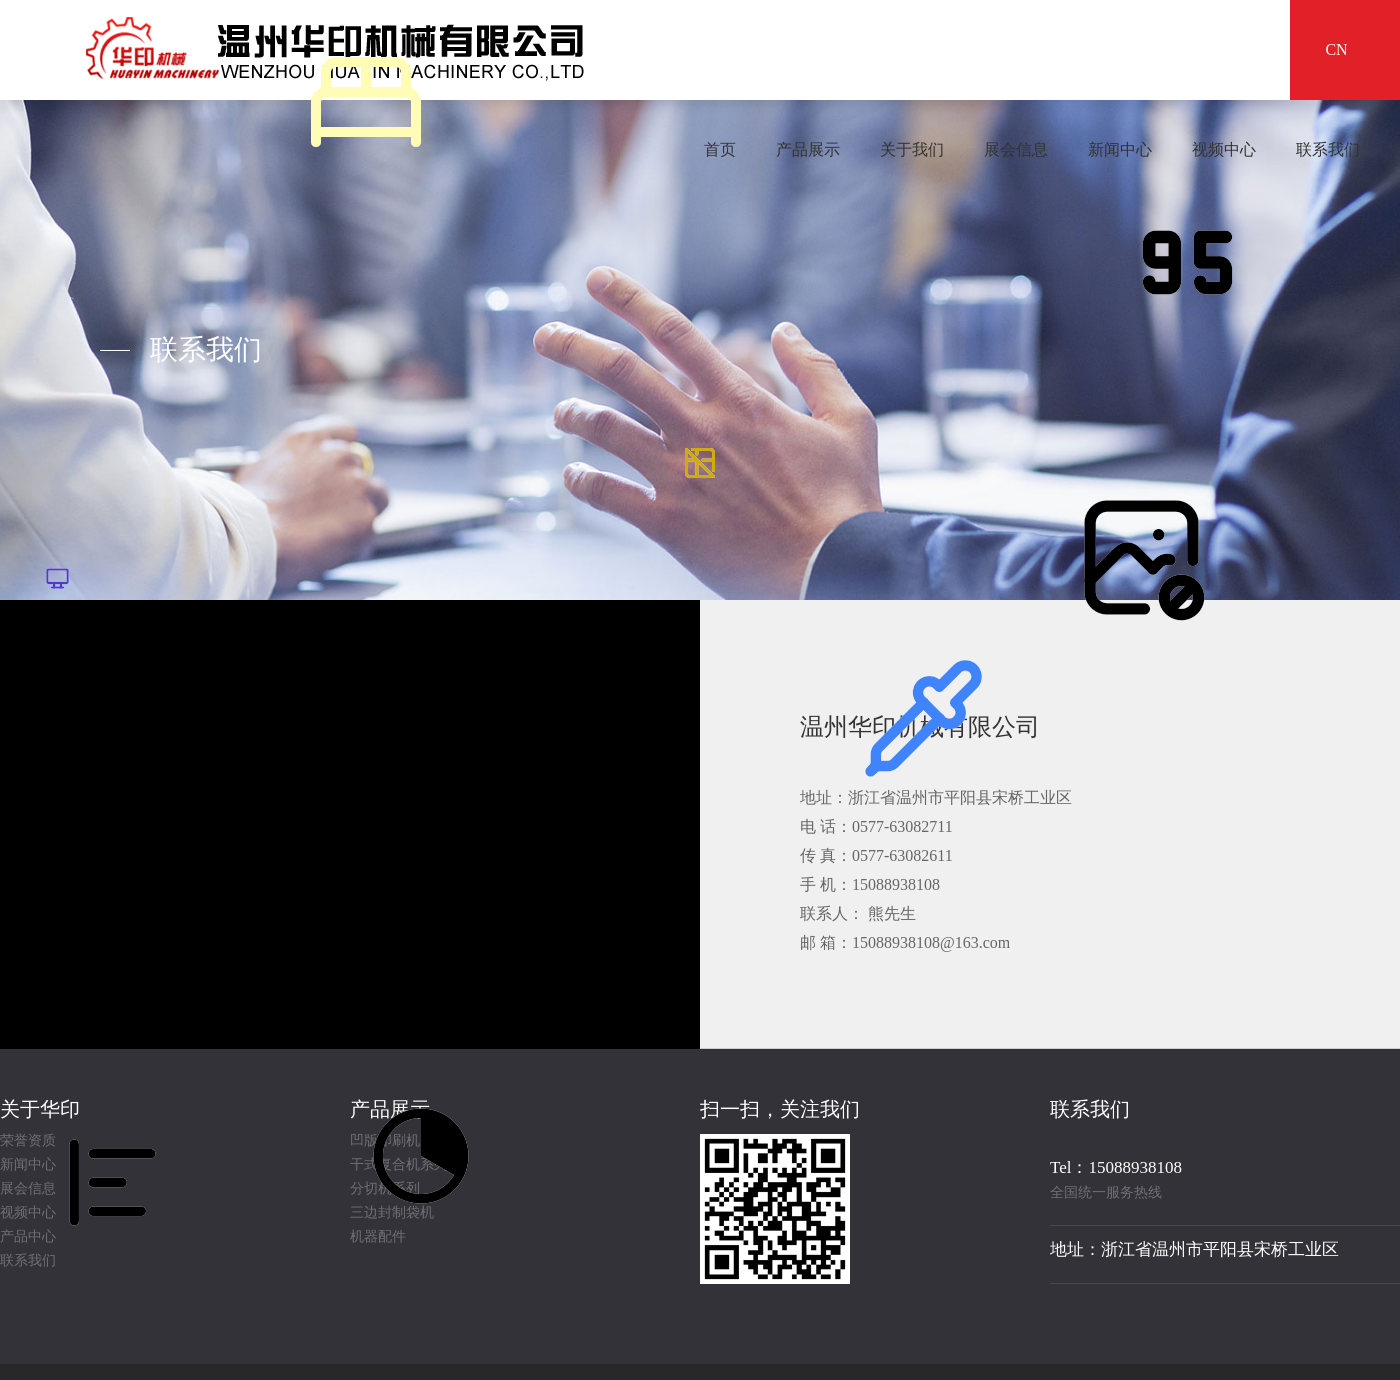 This screenshot has height=1380, width=1400. Describe the element at coordinates (1141, 557) in the screenshot. I see `cancel image upload` at that location.